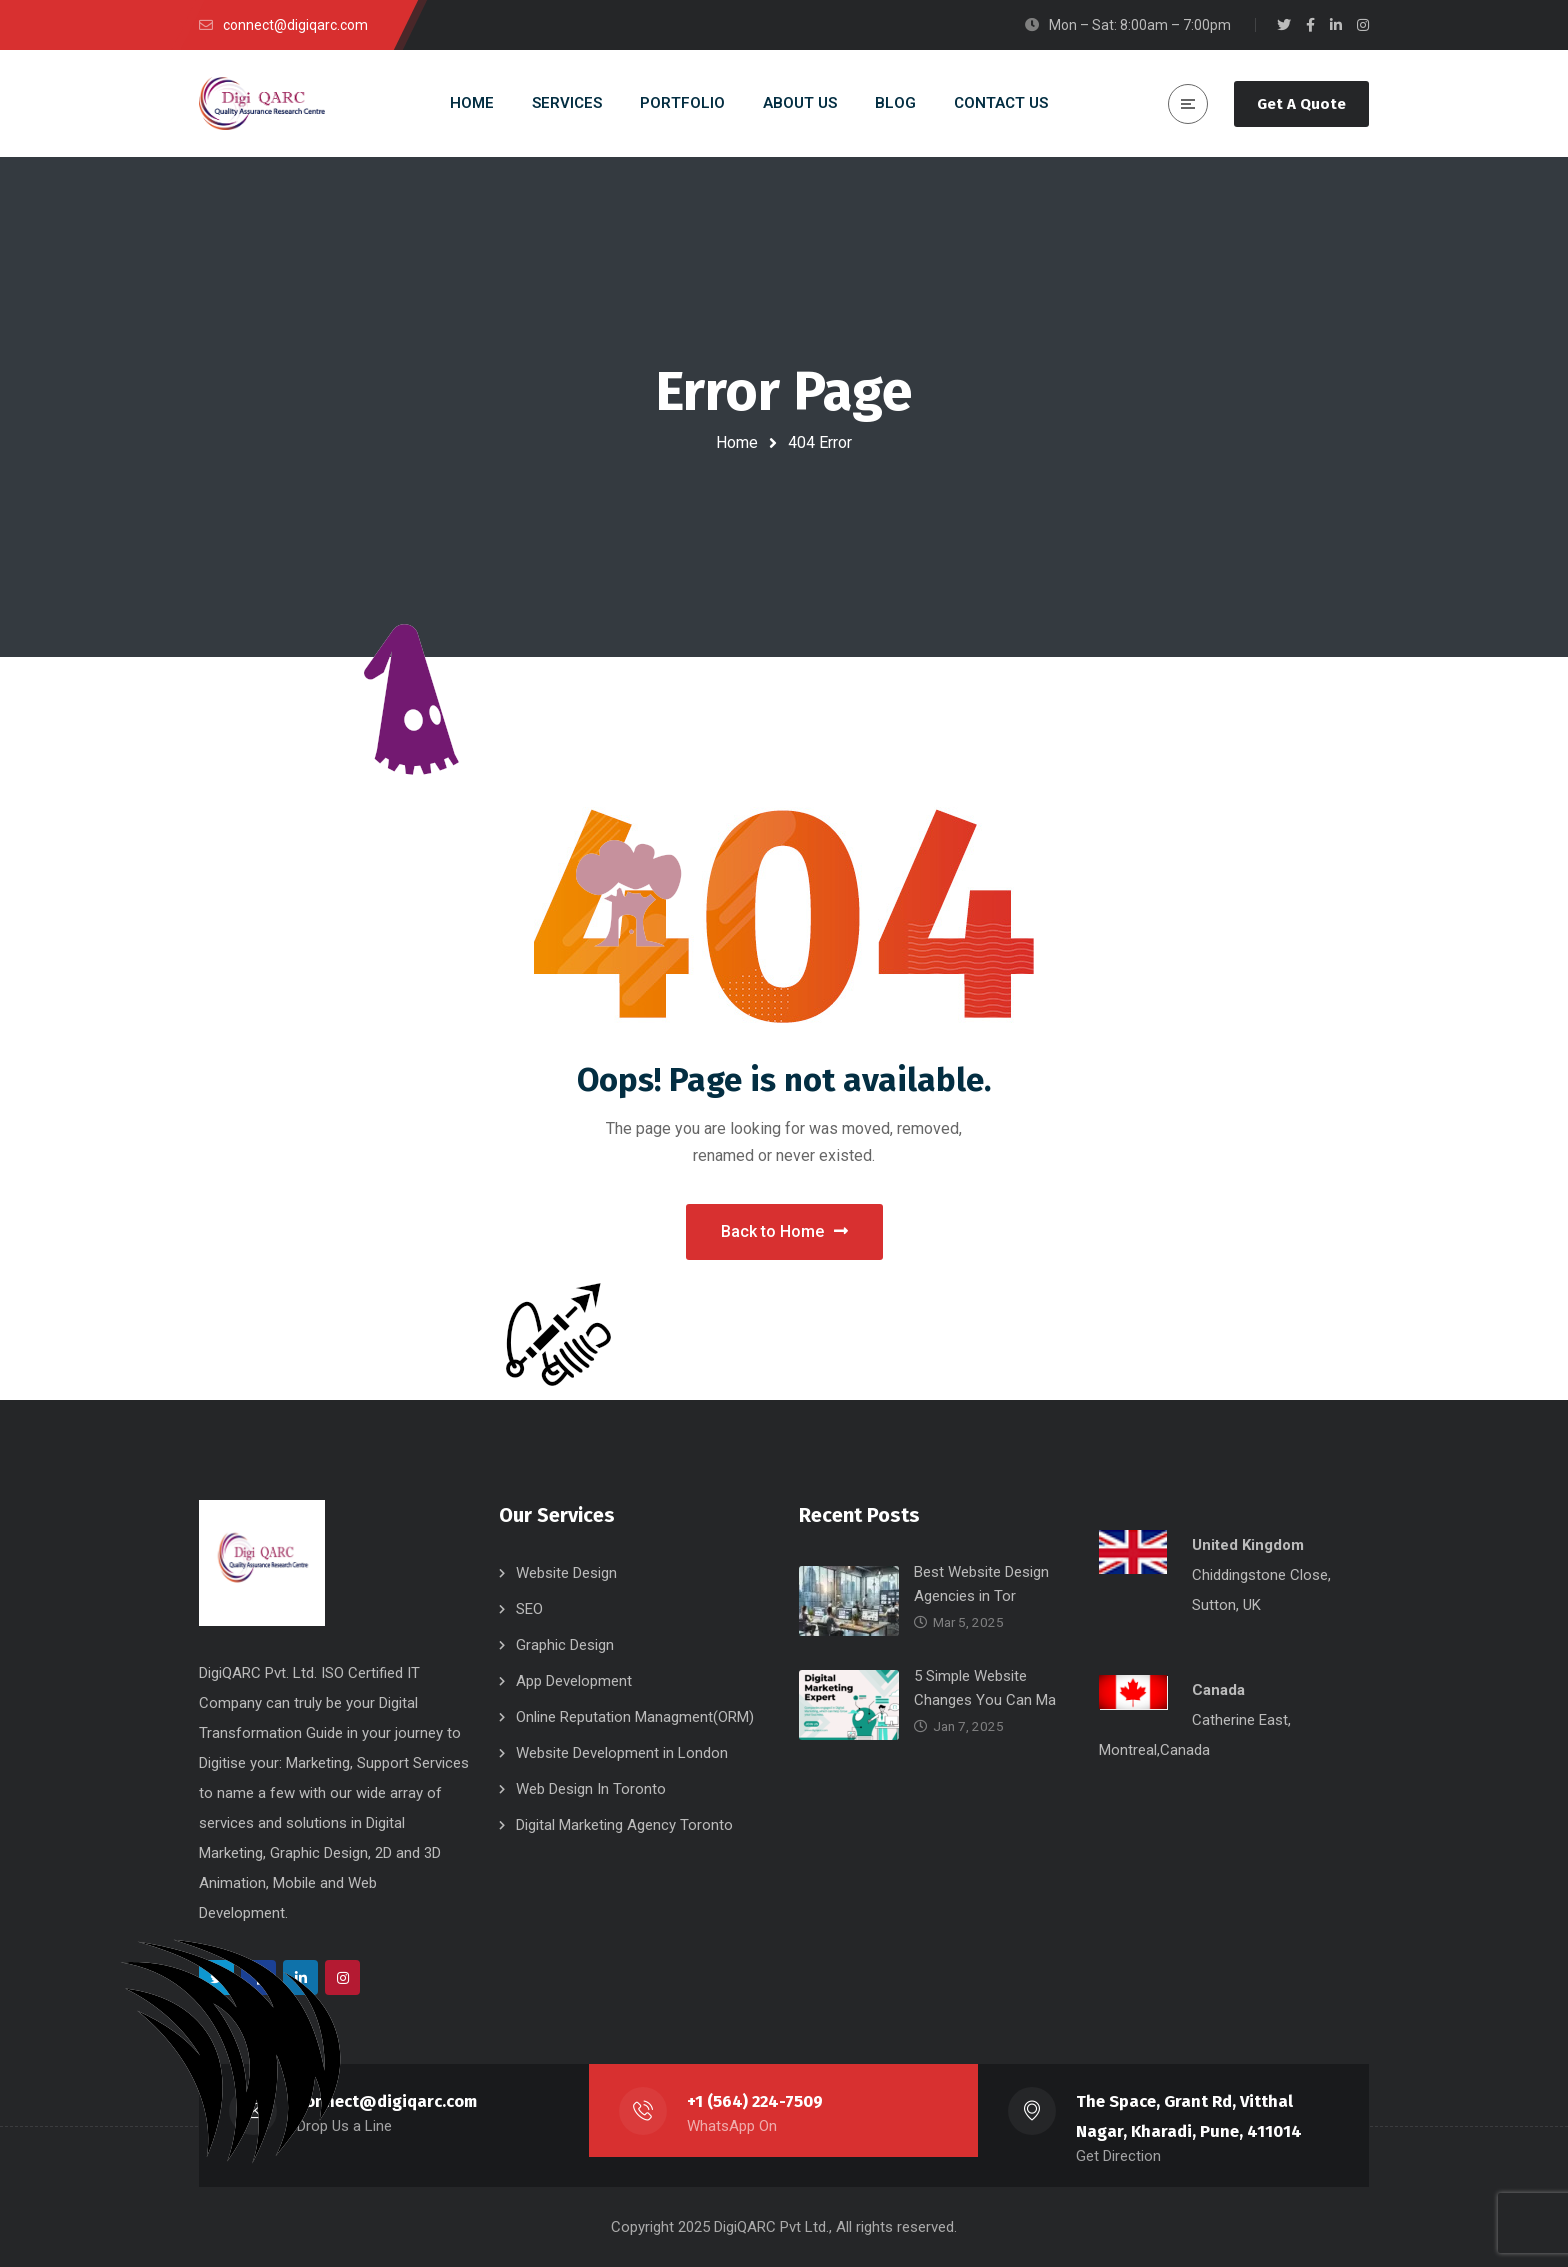  I want to click on indicates a wound or injury status effect, so click(231, 2048).